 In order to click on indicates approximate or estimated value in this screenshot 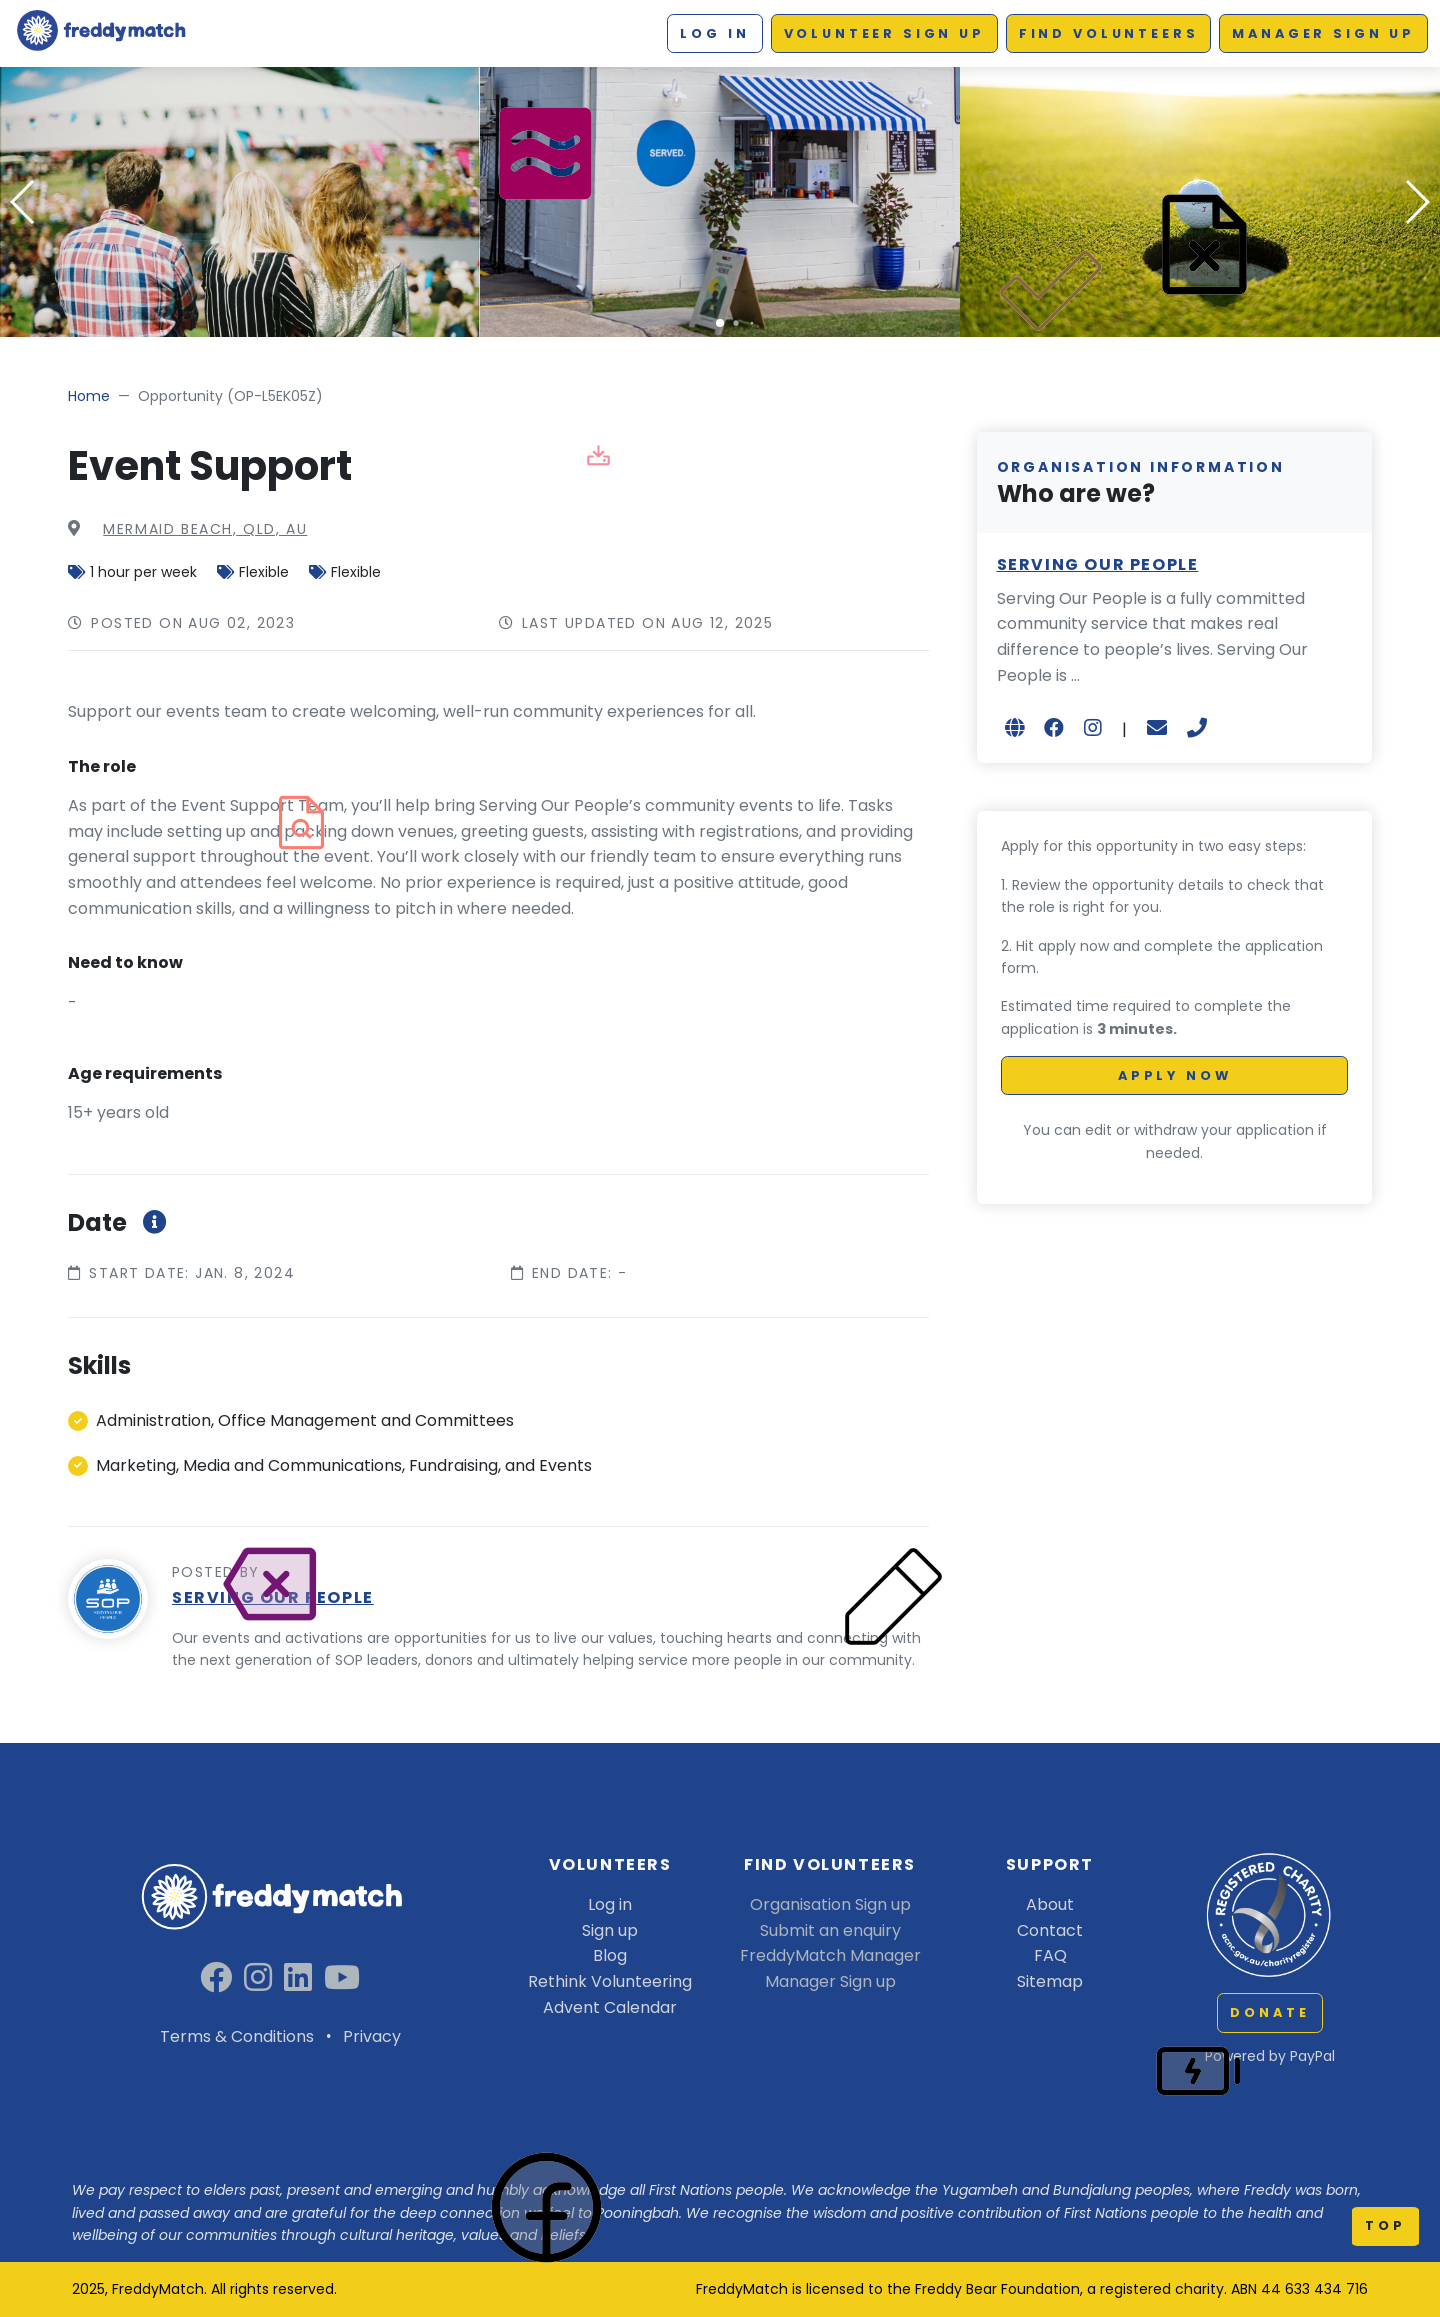, I will do `click(545, 153)`.